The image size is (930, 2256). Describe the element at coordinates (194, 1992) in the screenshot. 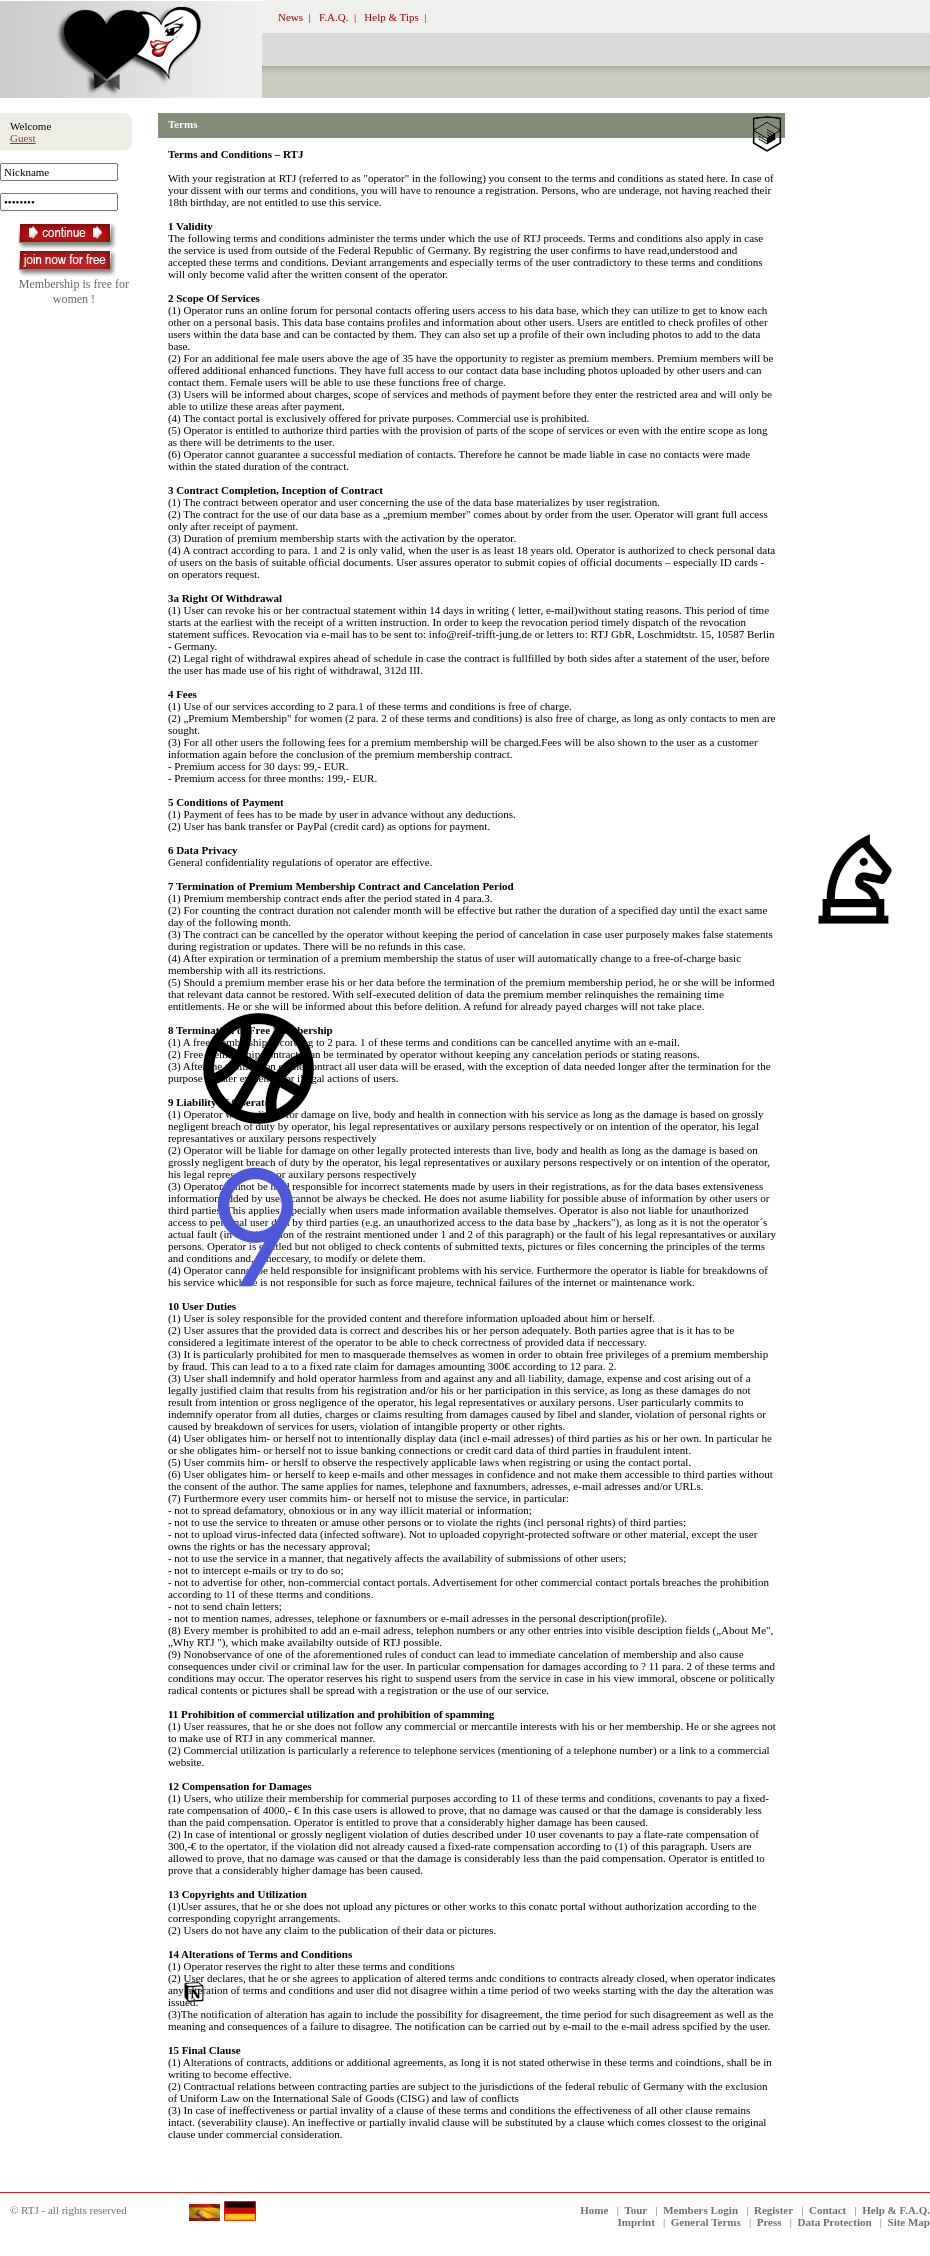

I see `open Notion app` at that location.